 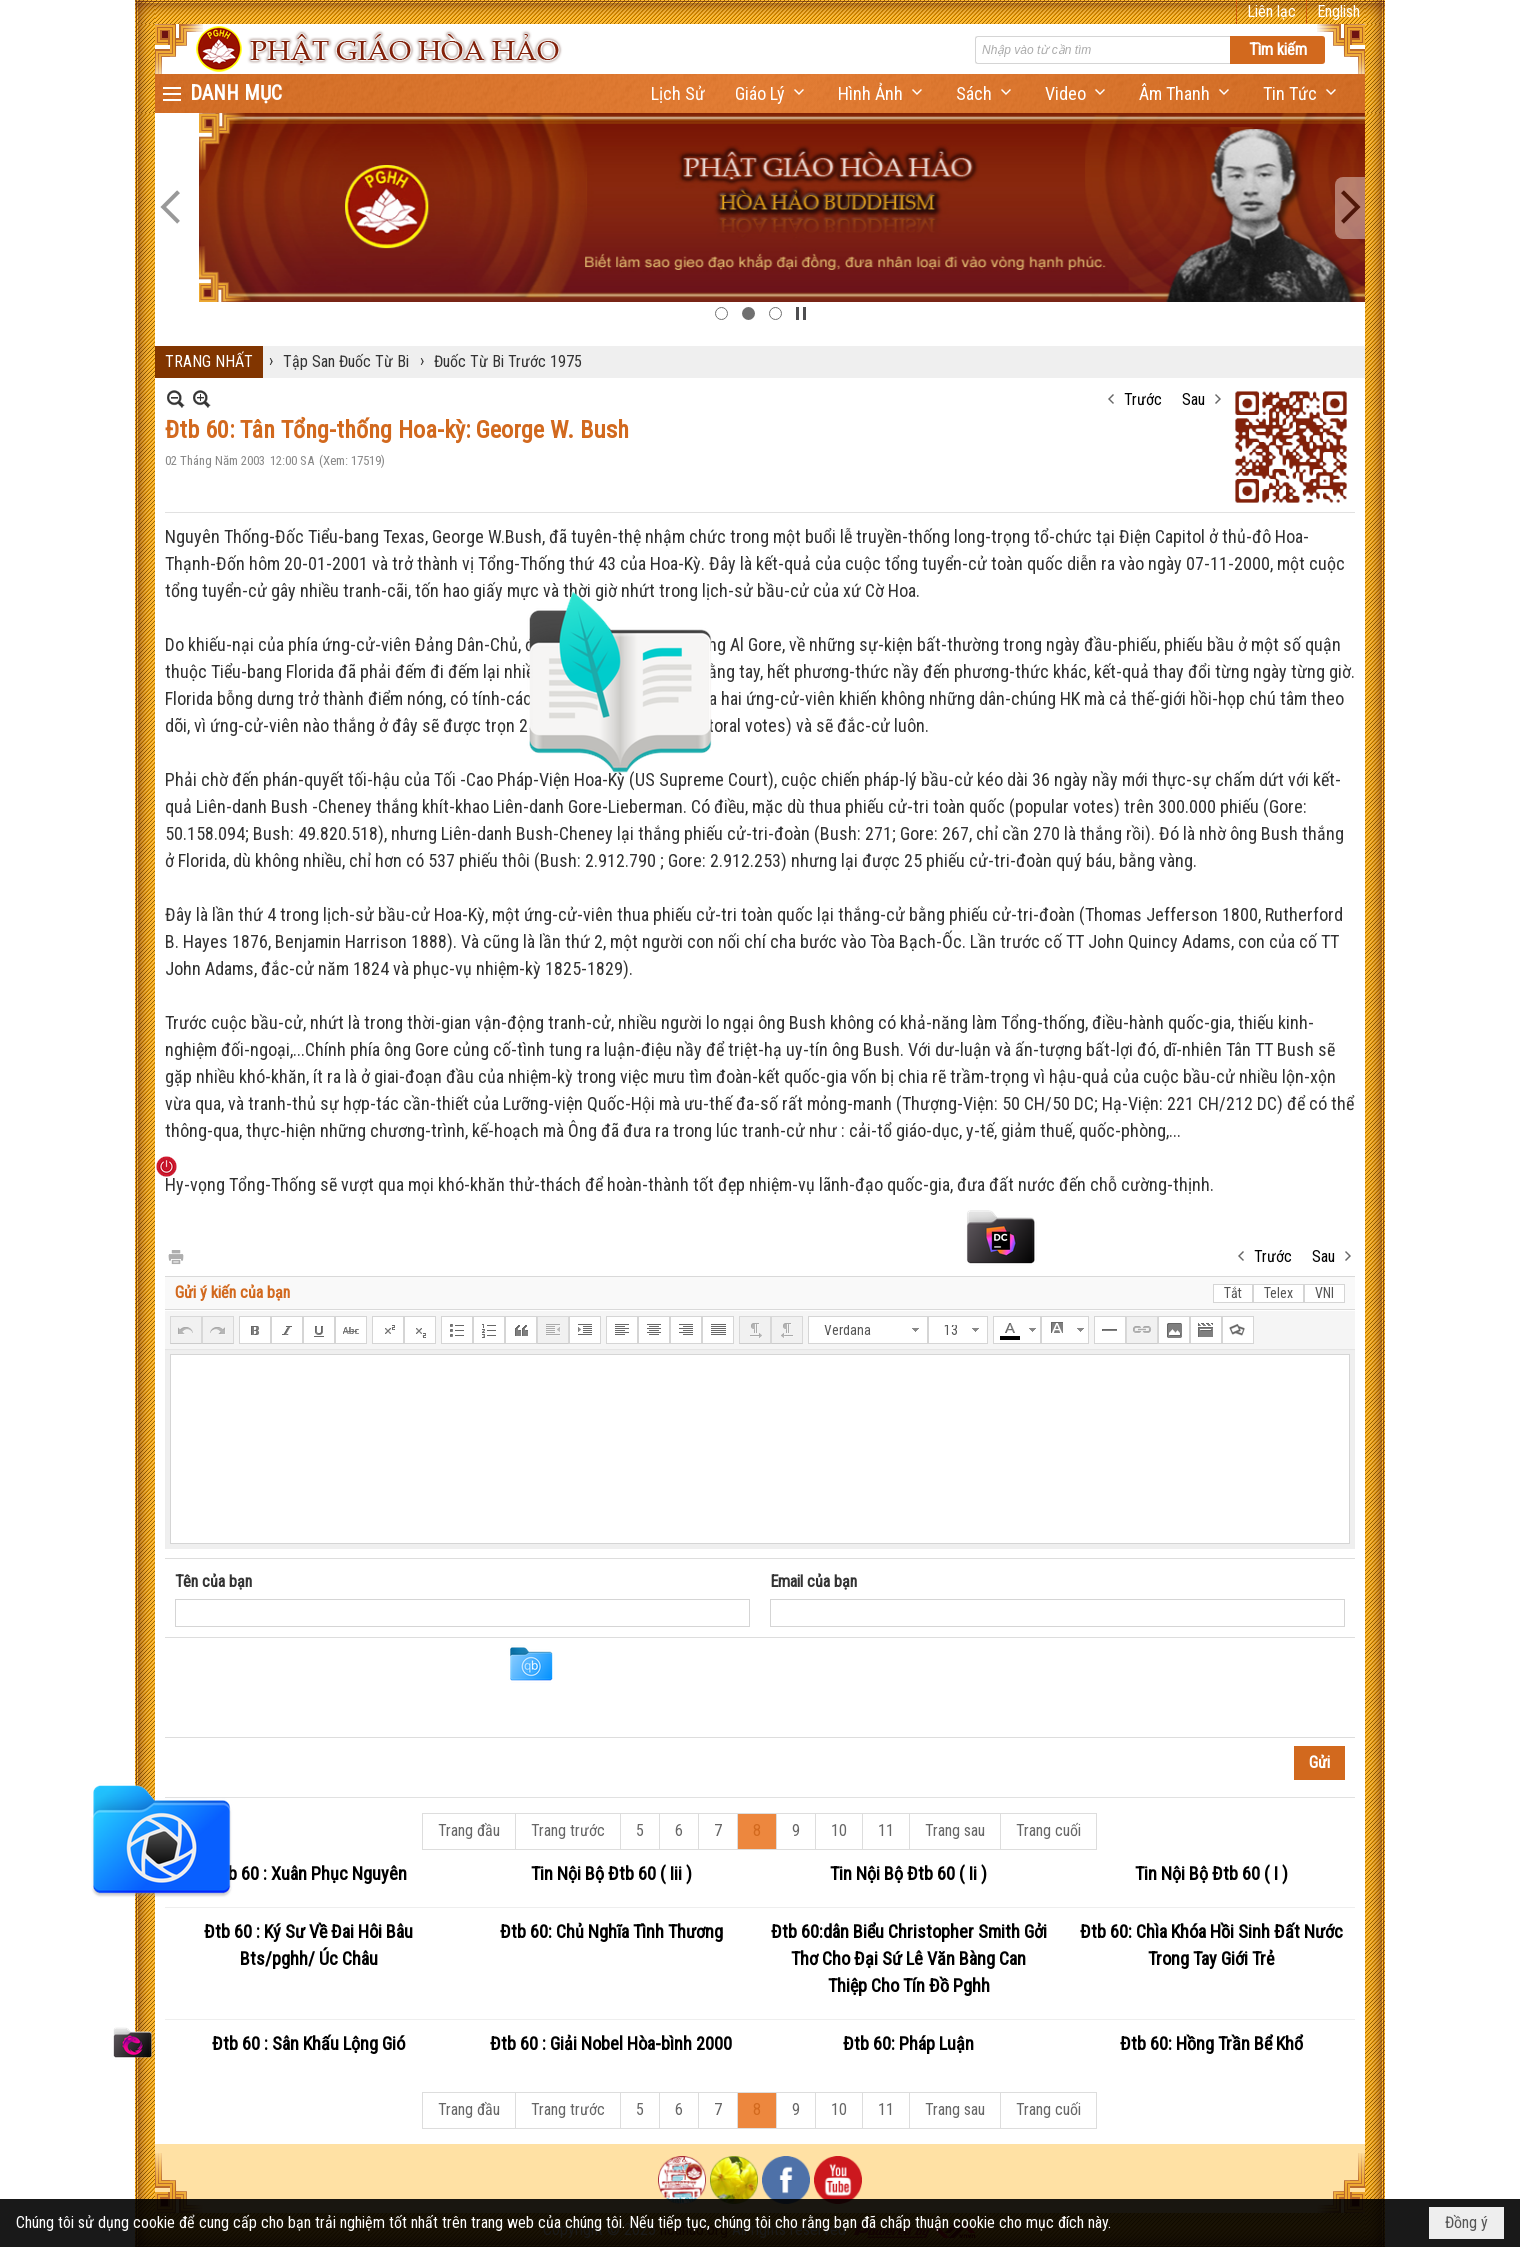 What do you see at coordinates (161, 1843) in the screenshot?
I see `open keyshot project files folder` at bounding box center [161, 1843].